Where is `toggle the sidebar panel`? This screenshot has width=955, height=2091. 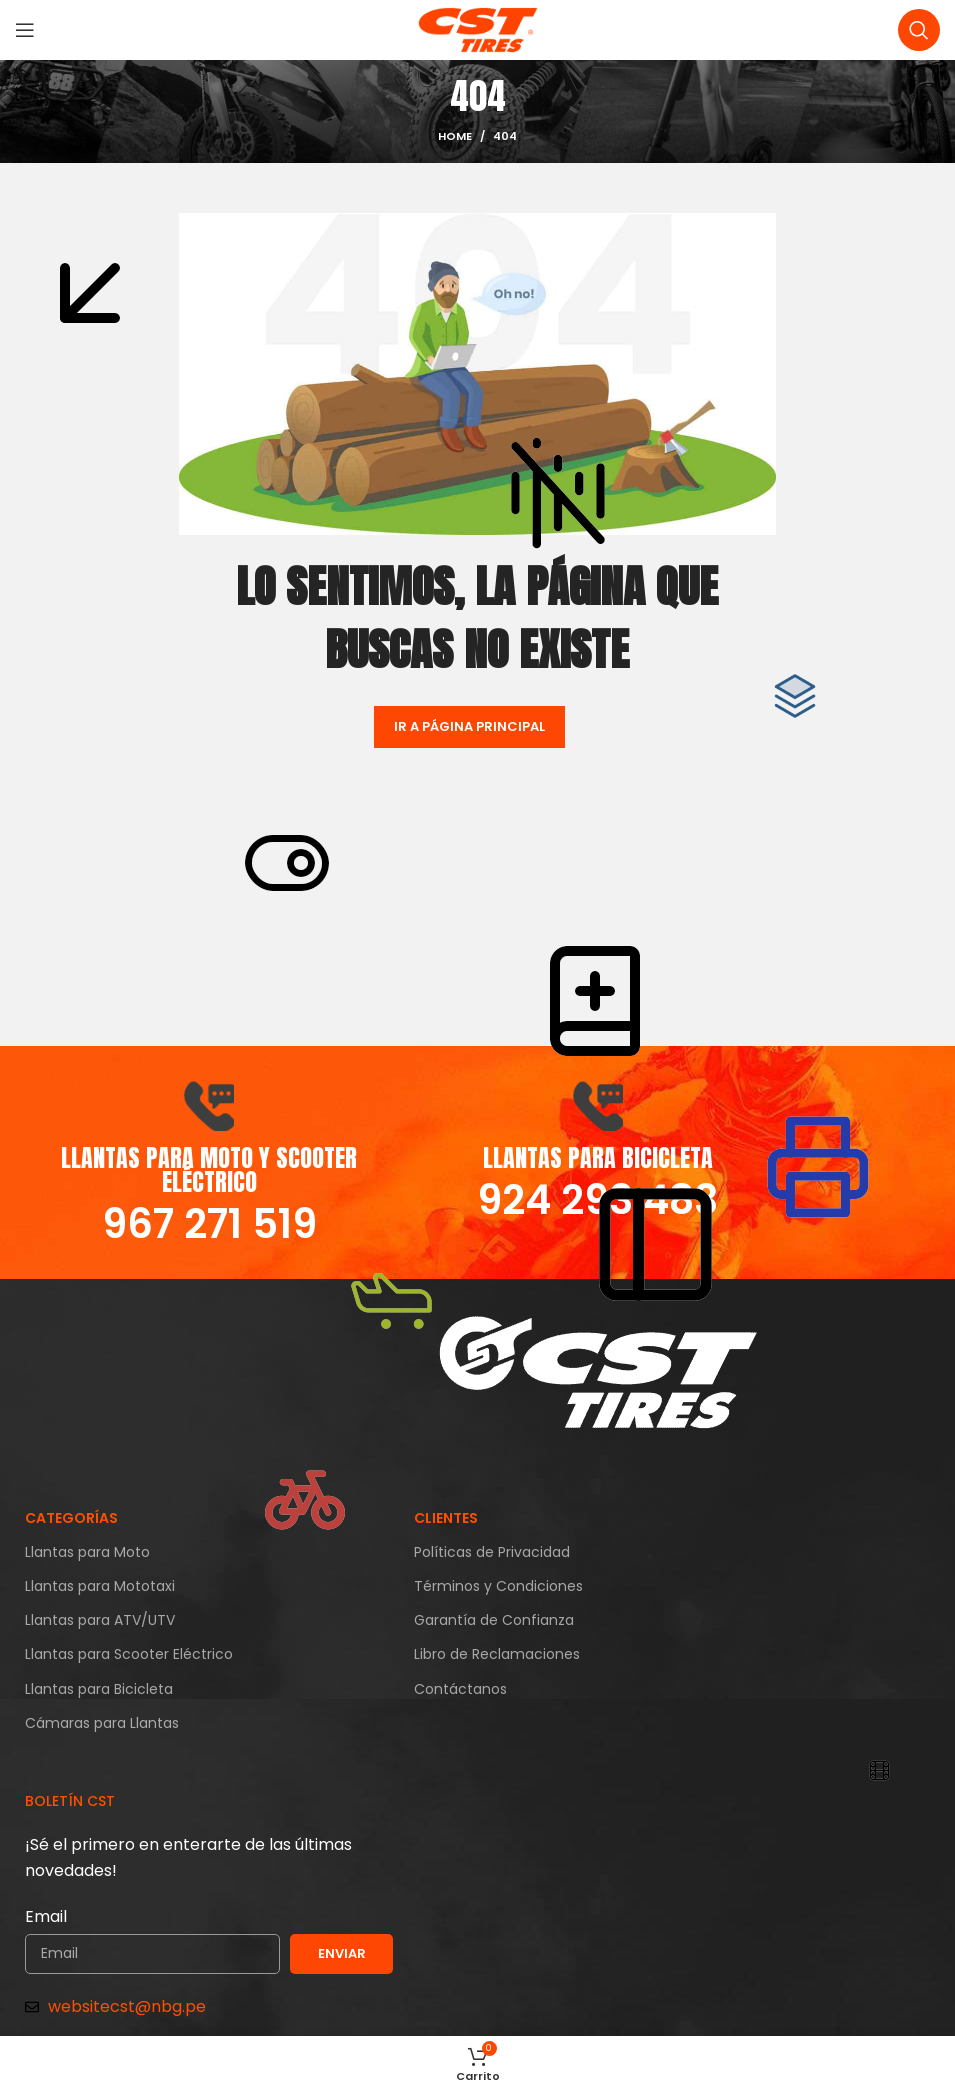
toggle the sidebar panel is located at coordinates (655, 1244).